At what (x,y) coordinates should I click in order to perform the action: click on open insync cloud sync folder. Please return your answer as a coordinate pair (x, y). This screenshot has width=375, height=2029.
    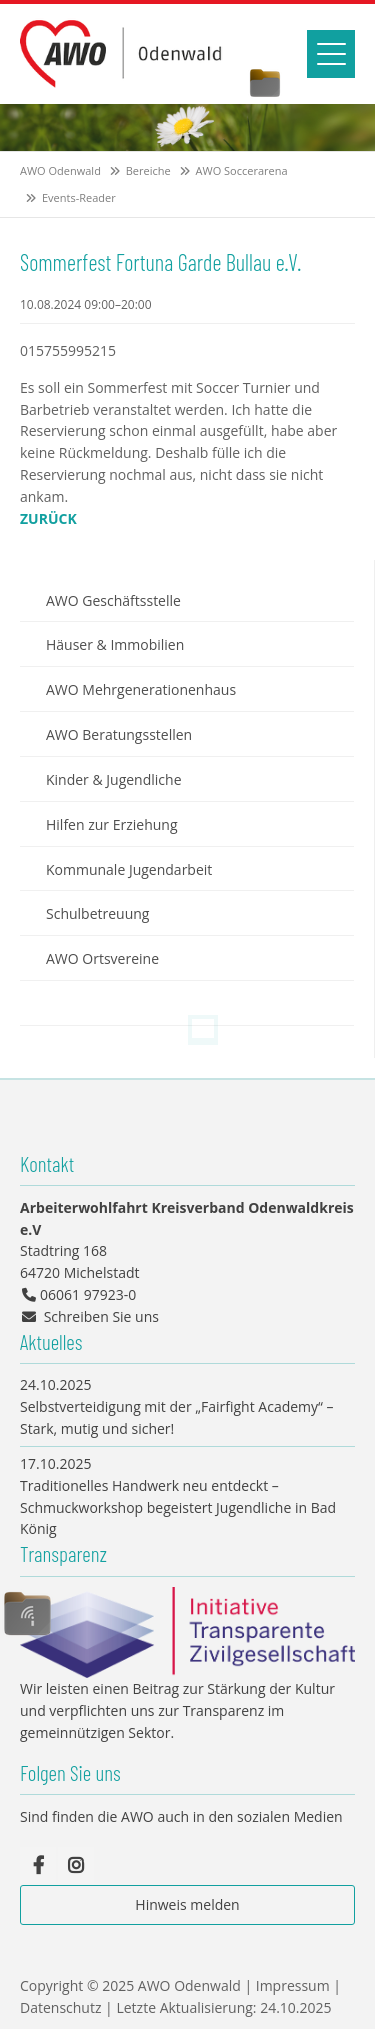
    Looking at the image, I should click on (27, 1613).